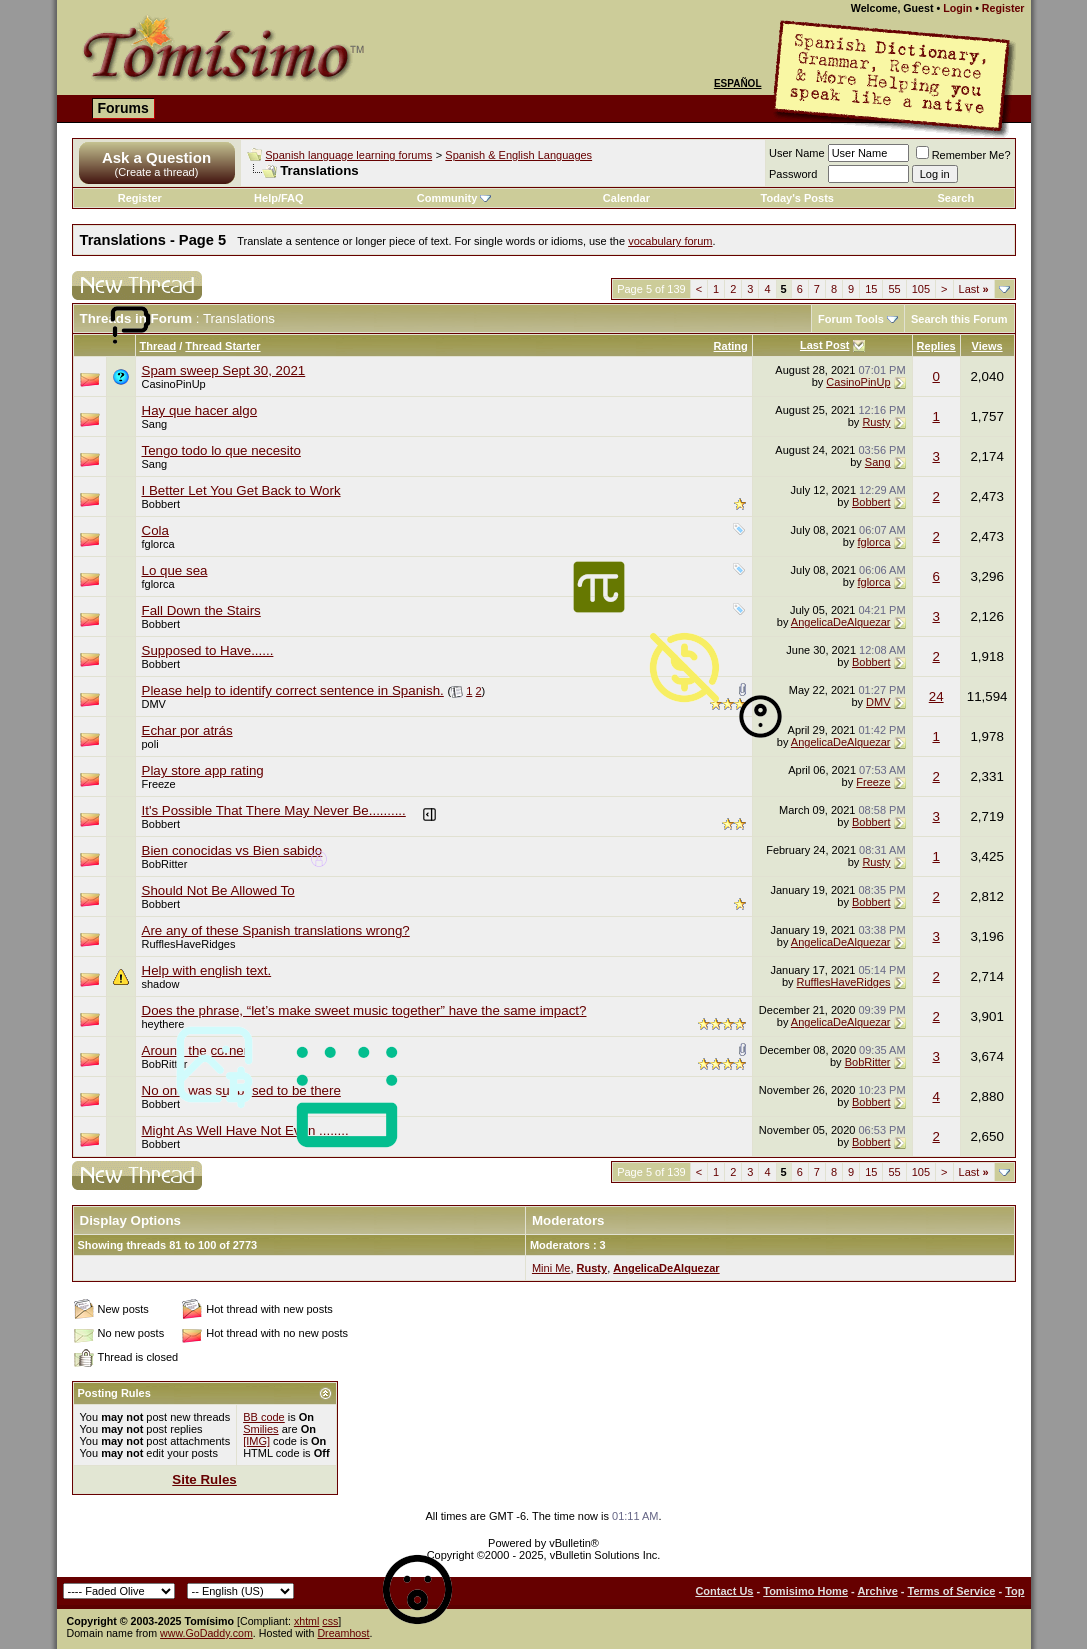  I want to click on align content to bottom of container, so click(347, 1097).